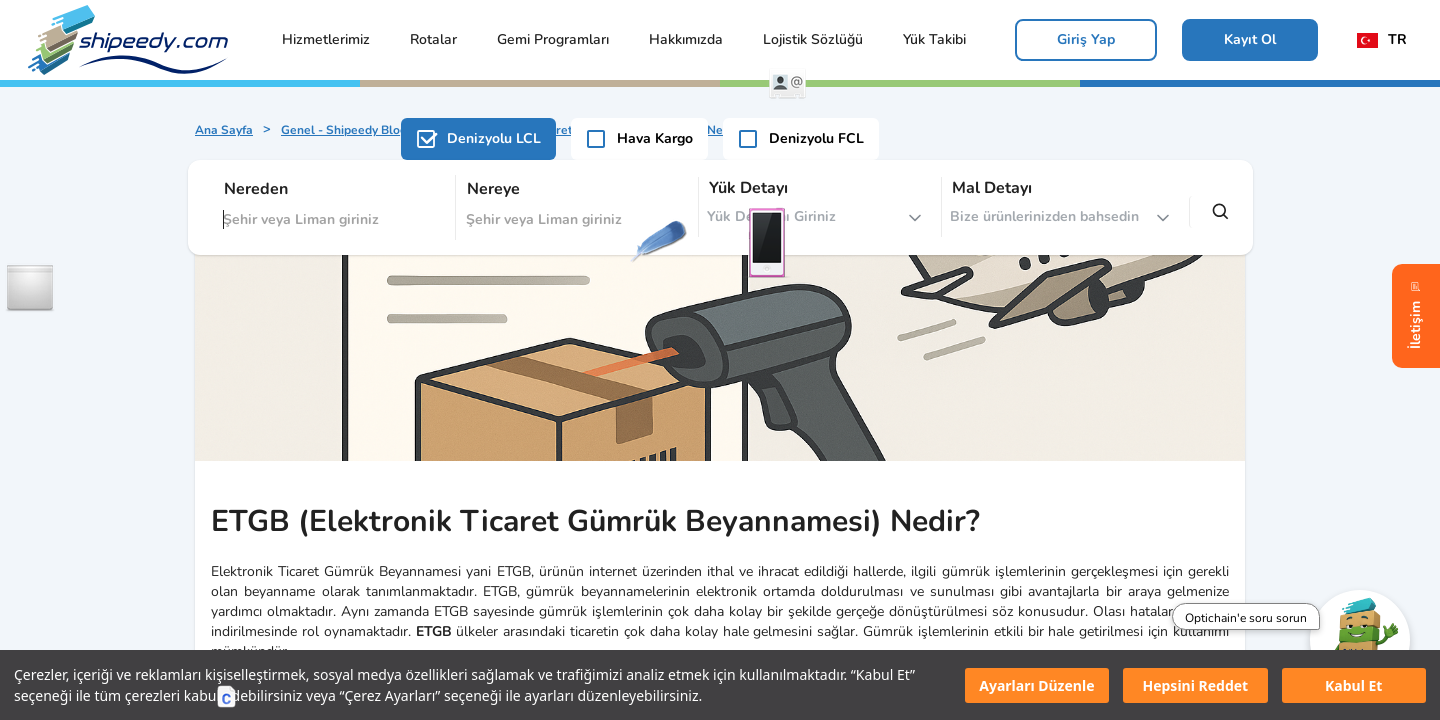 Image resolution: width=1440 pixels, height=720 pixels. Describe the element at coordinates (767, 243) in the screenshot. I see `iPod nano device connected` at that location.